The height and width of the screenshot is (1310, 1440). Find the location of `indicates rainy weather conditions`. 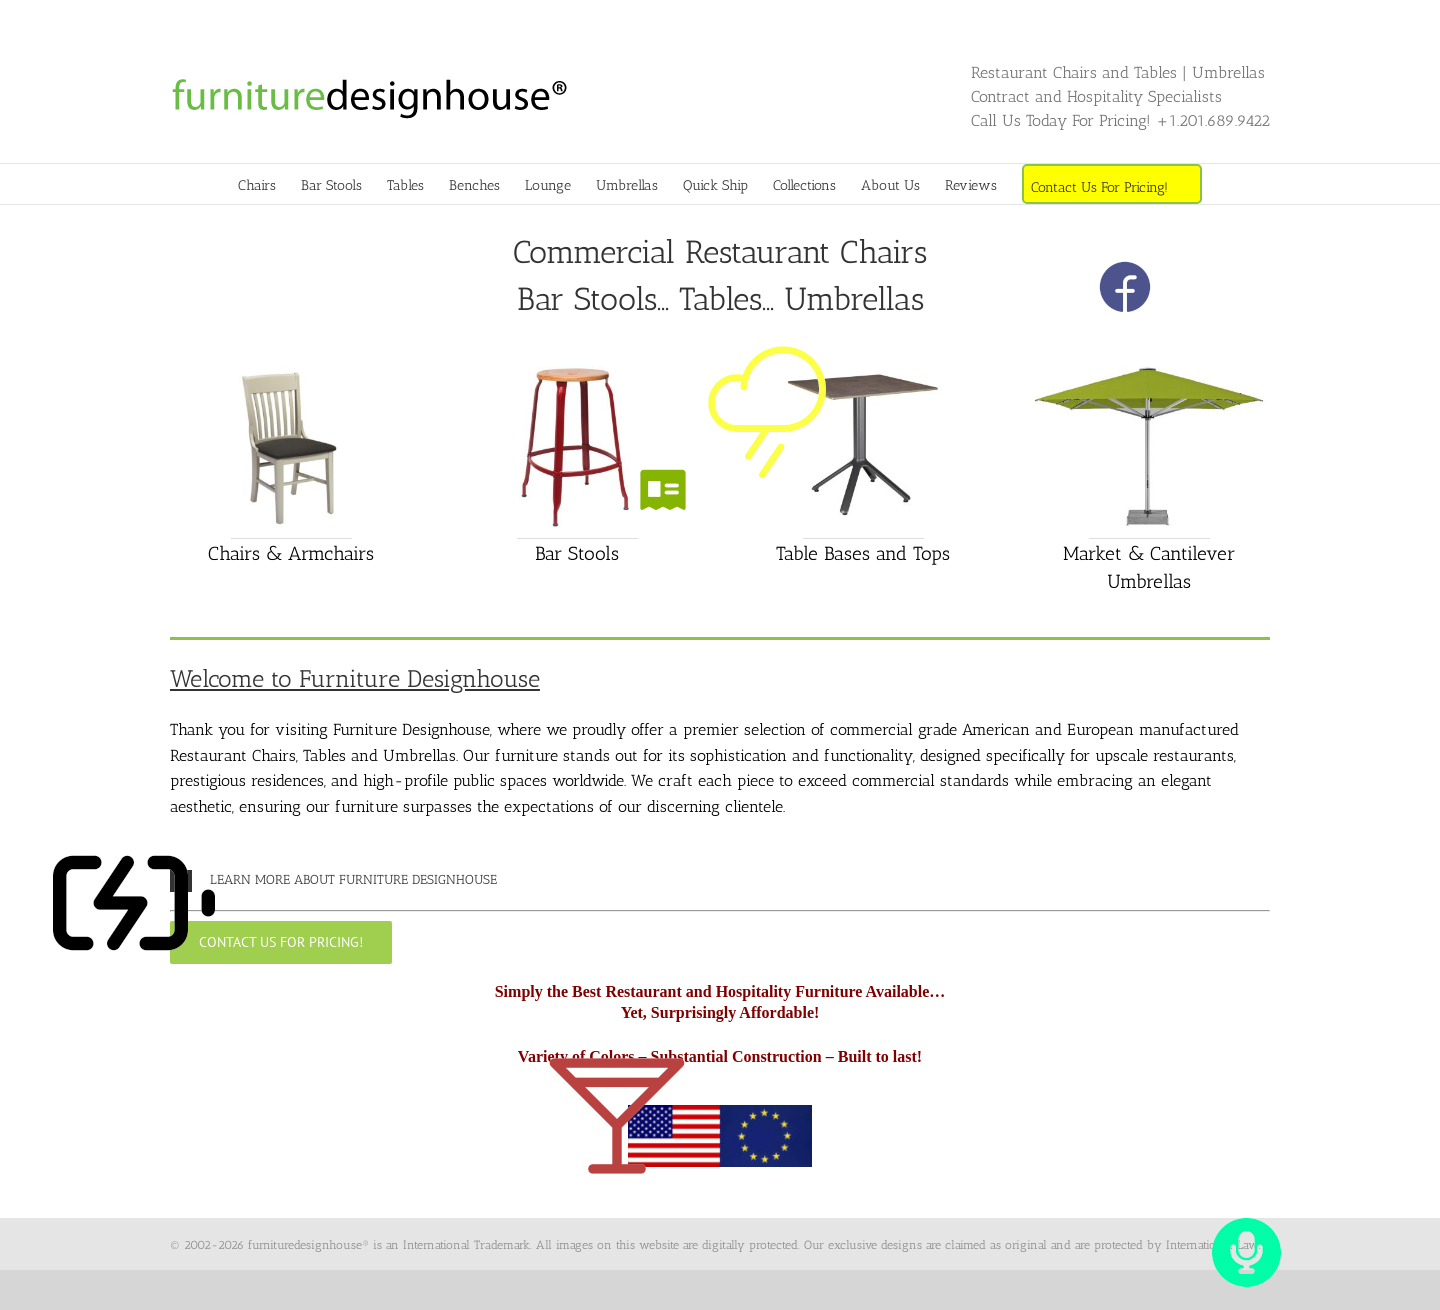

indicates rainy weather conditions is located at coordinates (767, 410).